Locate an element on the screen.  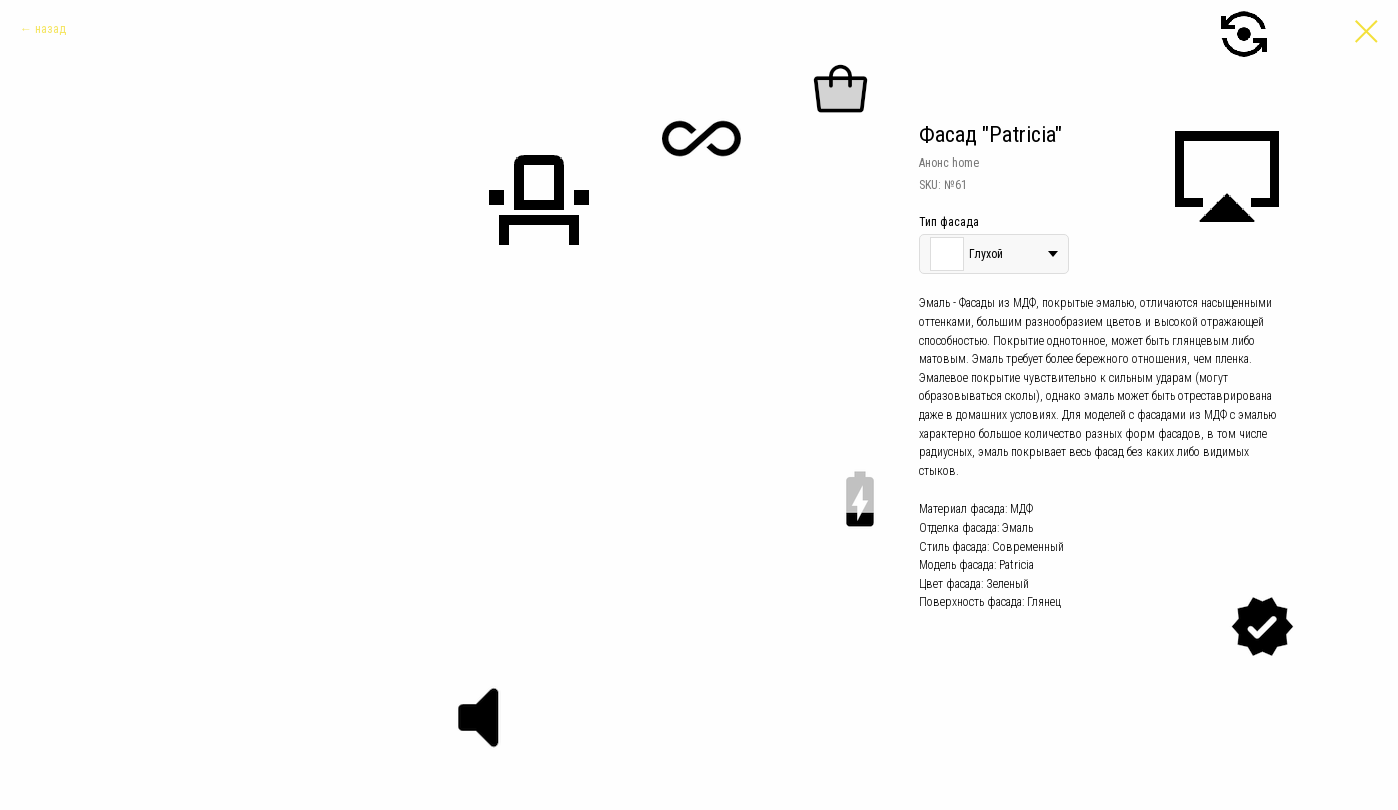
mute or unmute audio is located at coordinates (480, 717).